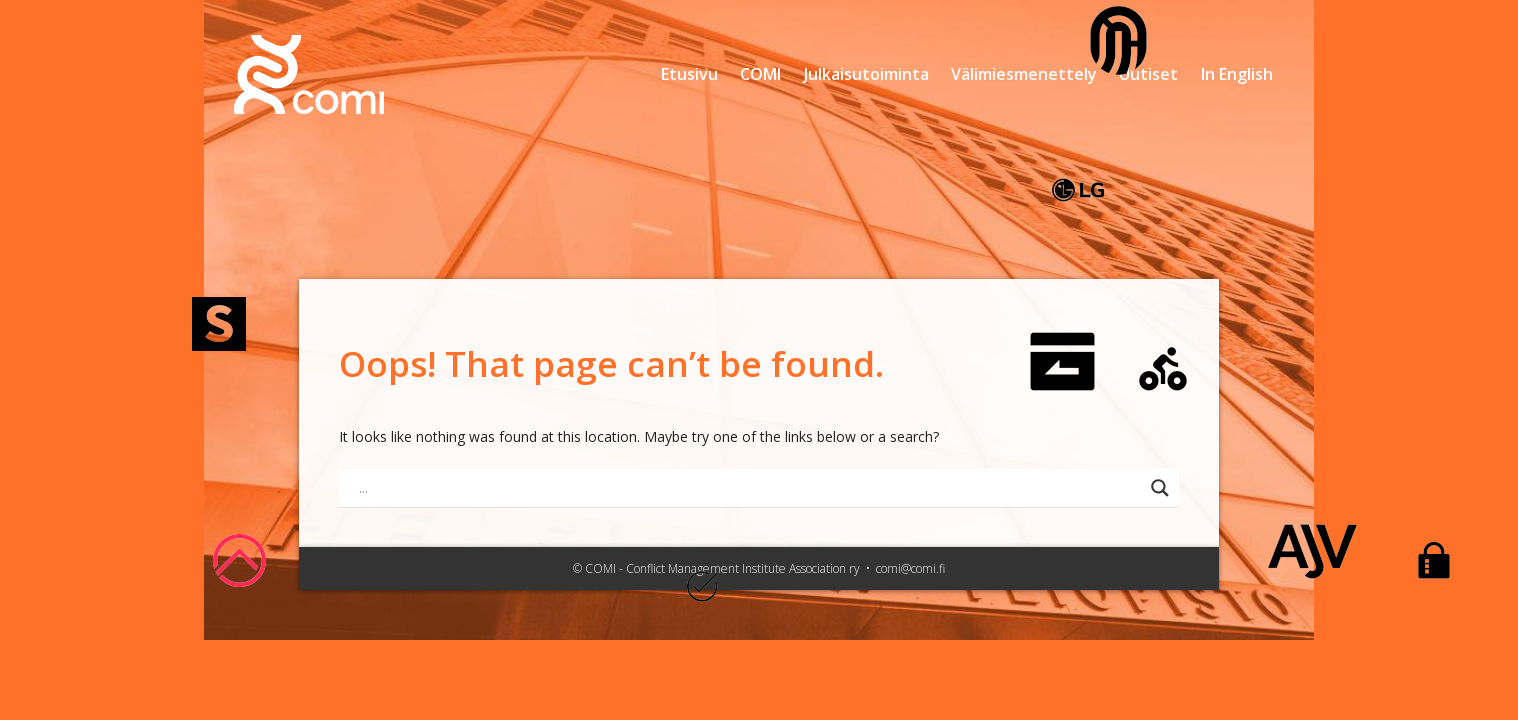 Image resolution: width=1518 pixels, height=720 pixels. What do you see at coordinates (219, 324) in the screenshot?
I see `semantic ui framework logo` at bounding box center [219, 324].